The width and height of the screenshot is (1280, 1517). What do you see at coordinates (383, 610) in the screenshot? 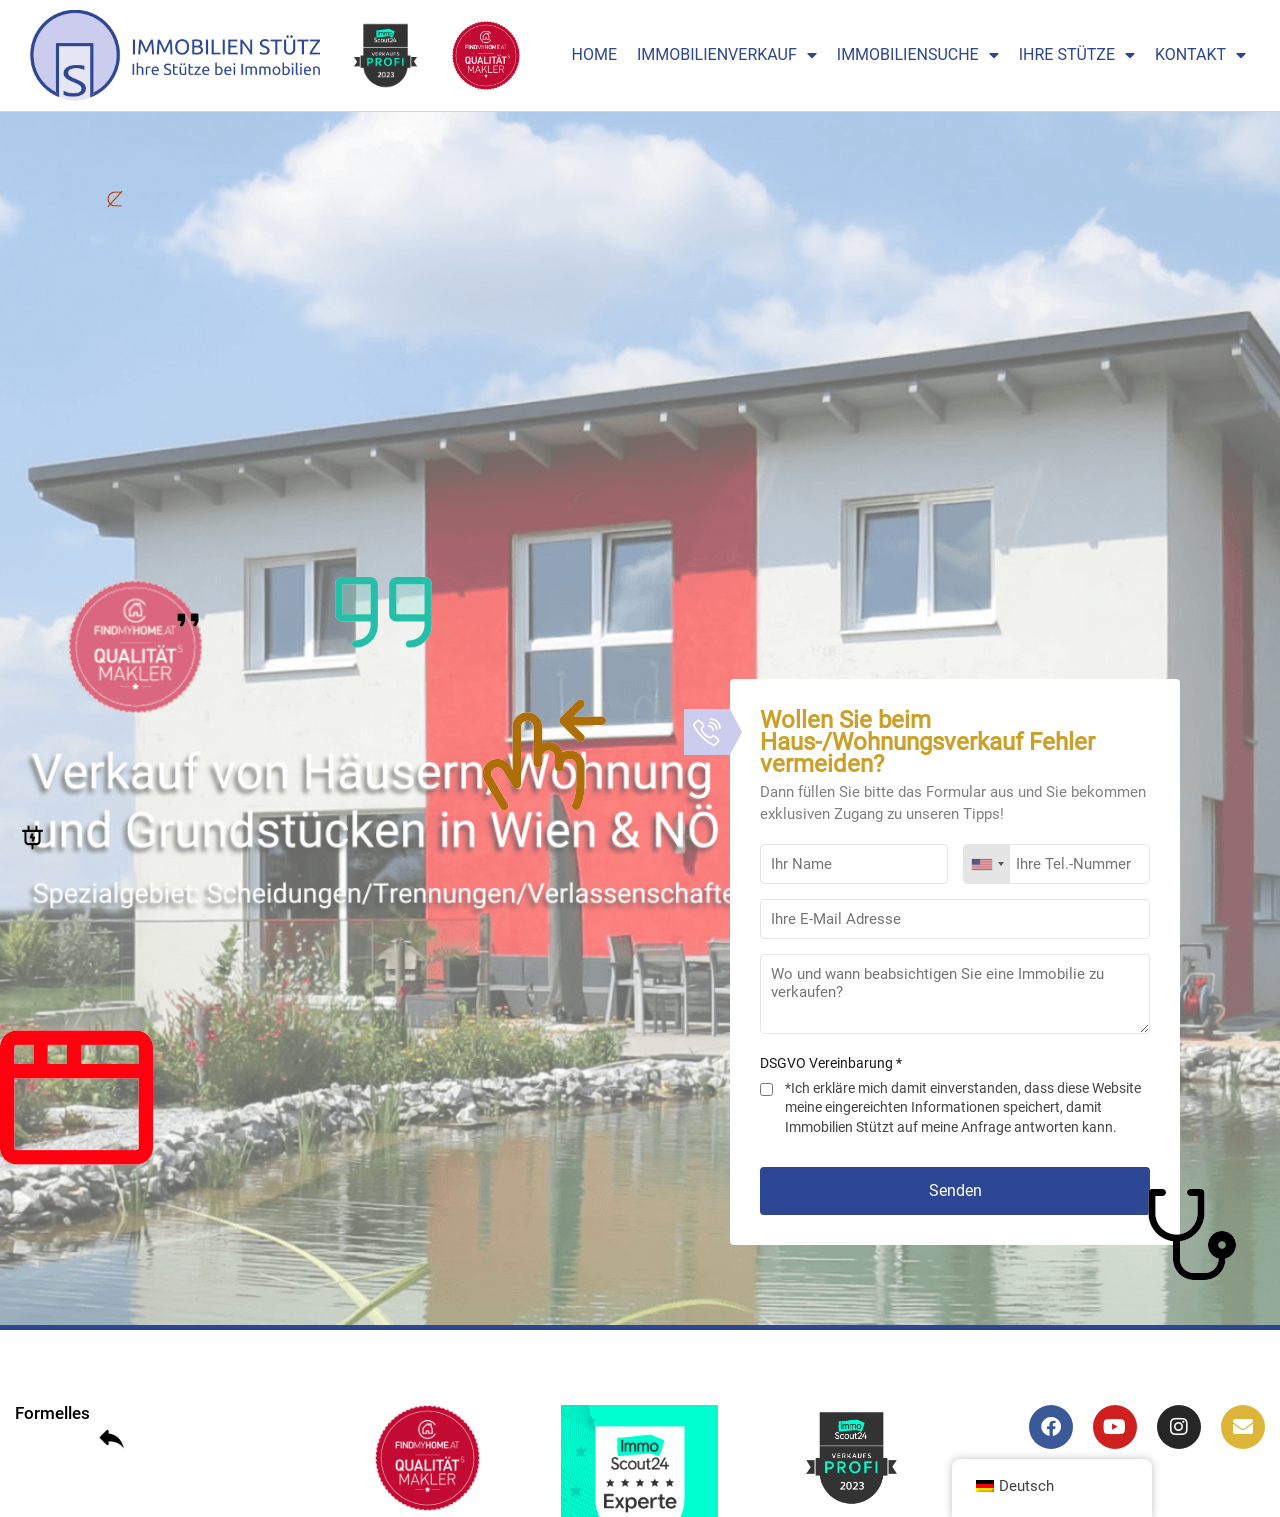
I see `view testimonials or customer quotes` at bounding box center [383, 610].